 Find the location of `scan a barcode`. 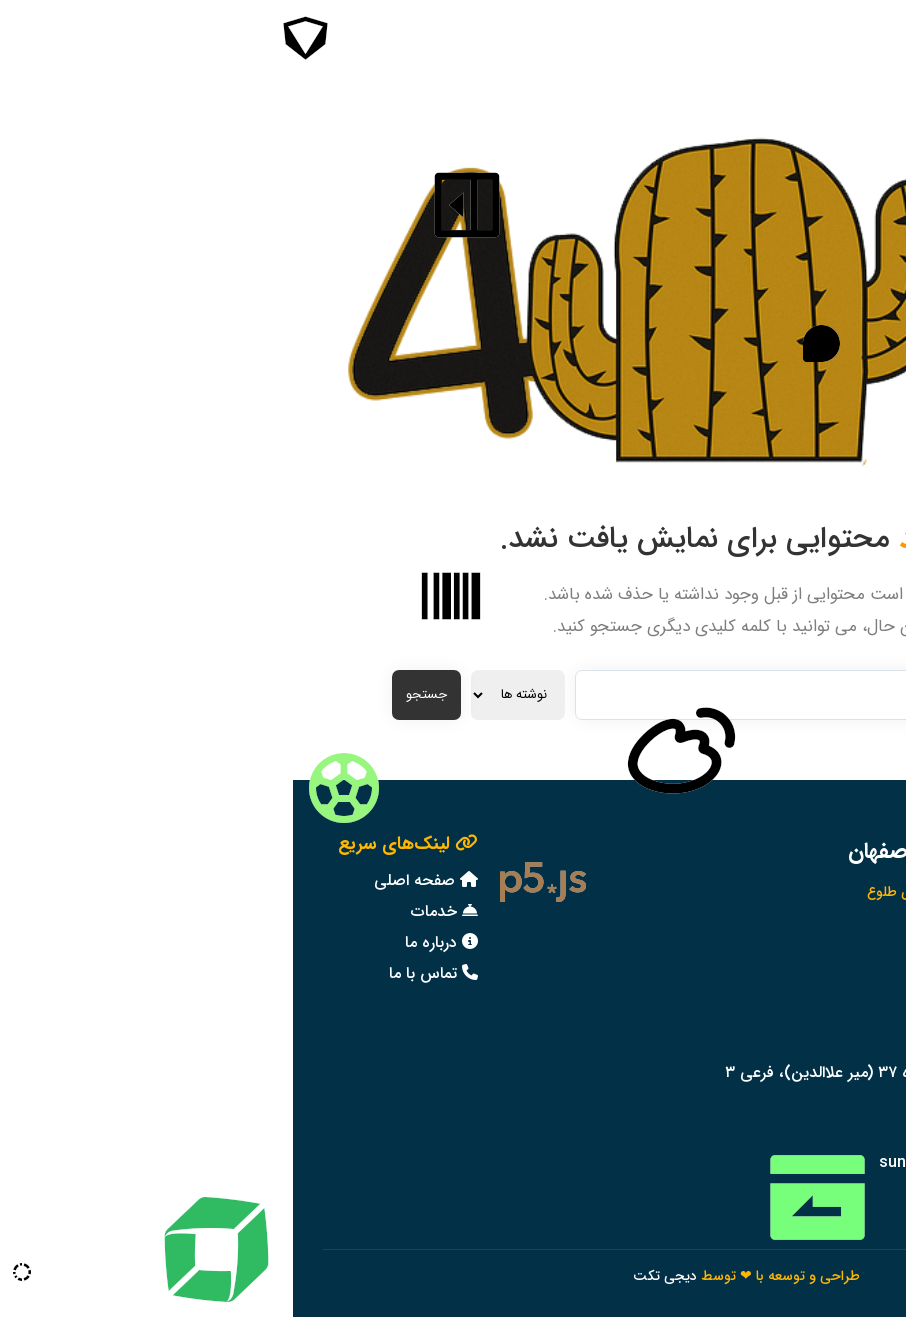

scan a barcode is located at coordinates (451, 596).